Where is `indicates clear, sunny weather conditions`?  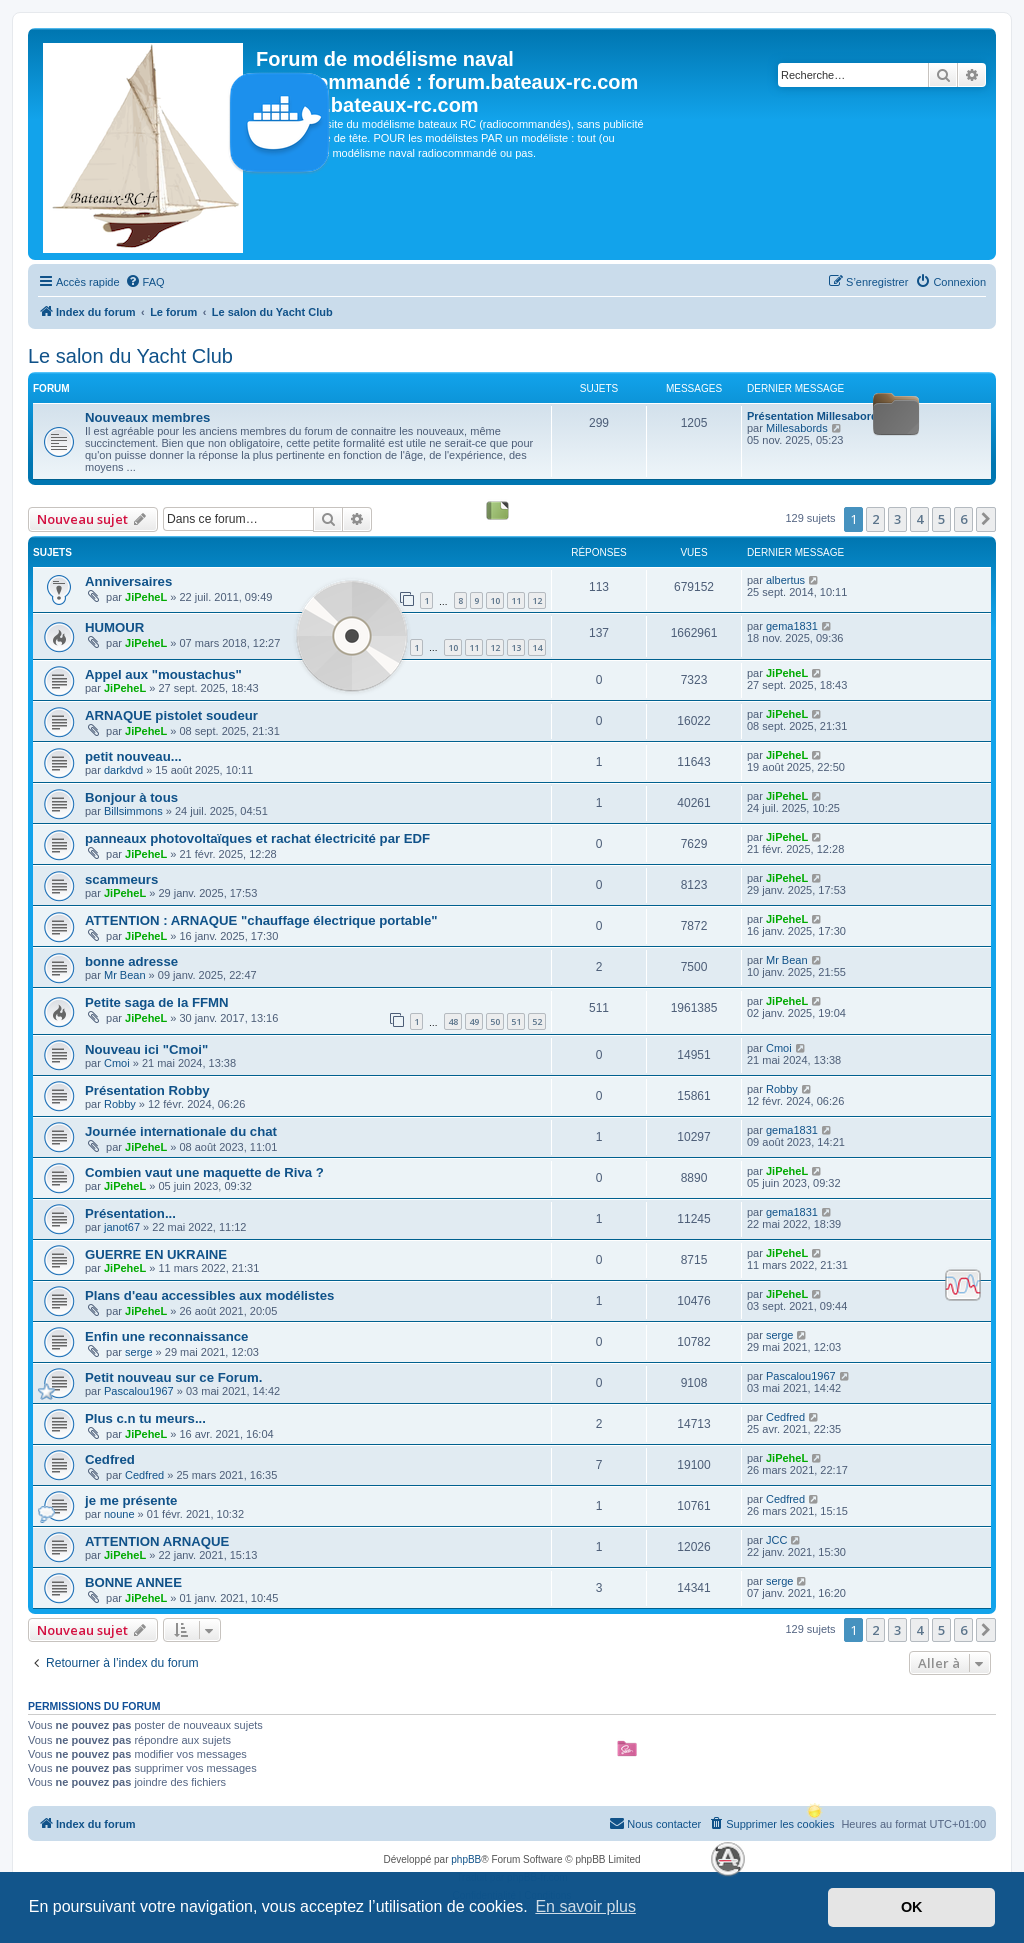
indicates clear, sunny weather conditions is located at coordinates (814, 1811).